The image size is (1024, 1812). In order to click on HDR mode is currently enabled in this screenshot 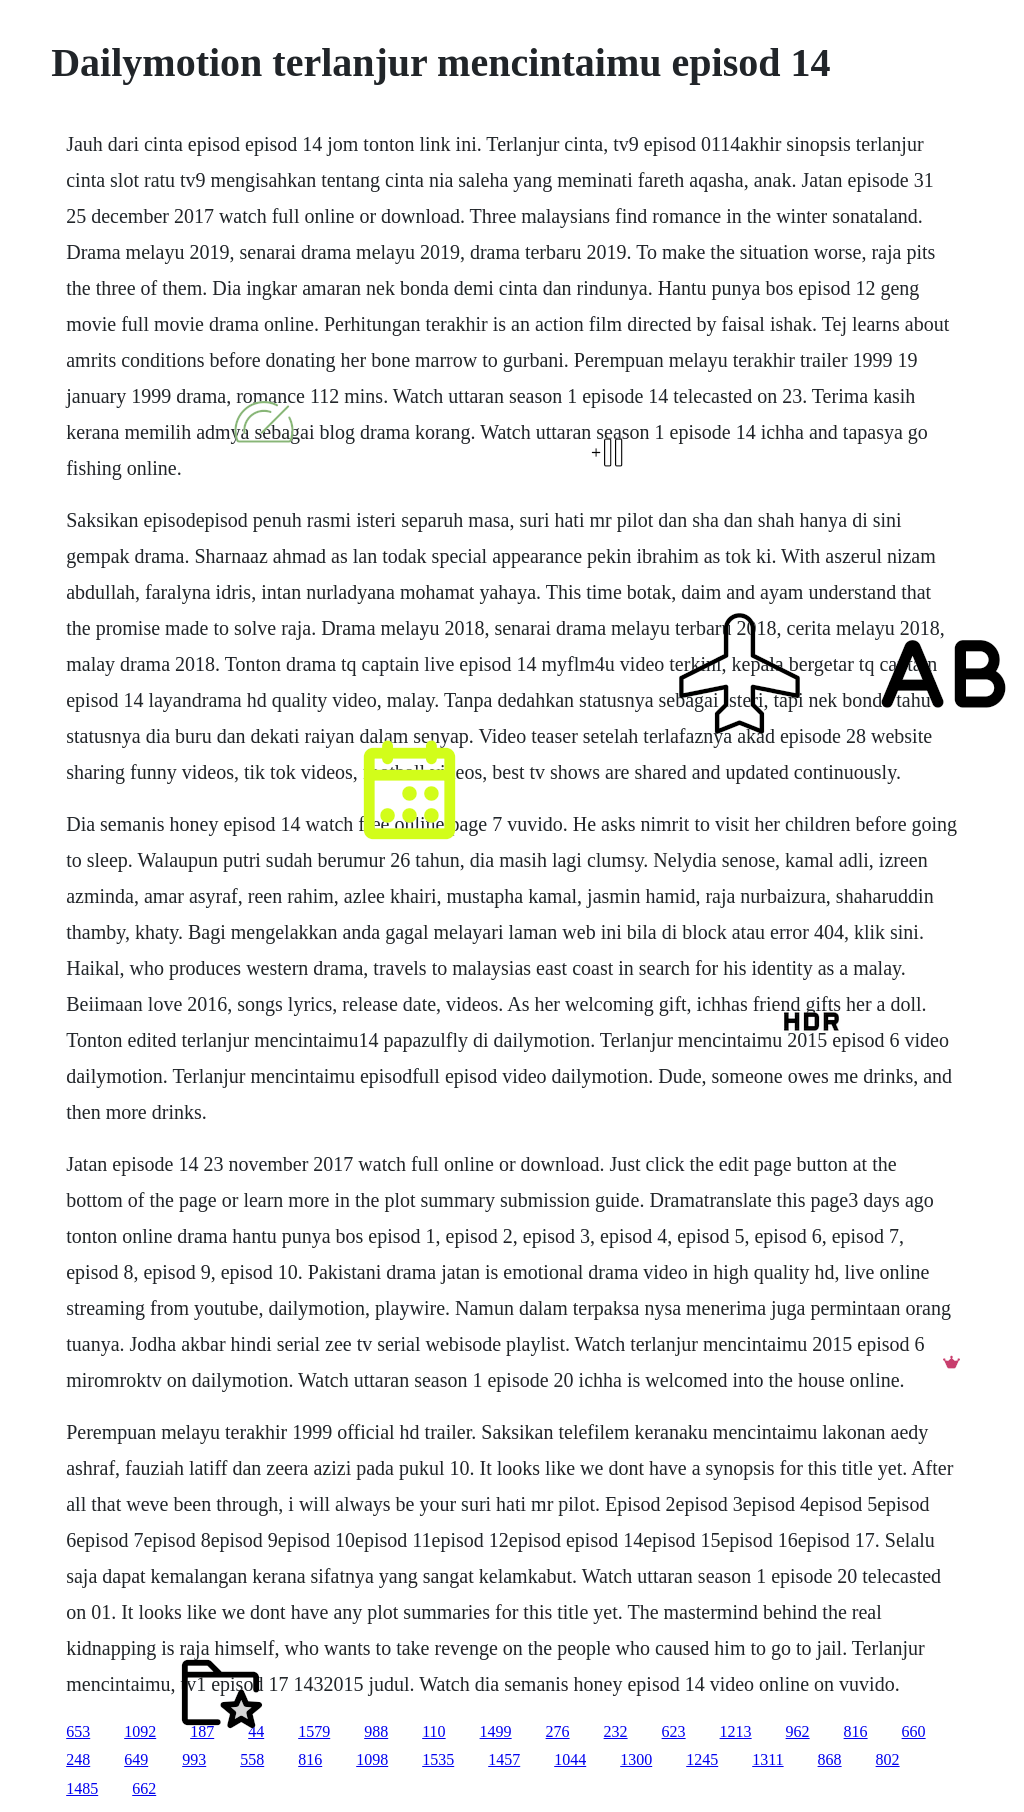, I will do `click(811, 1021)`.